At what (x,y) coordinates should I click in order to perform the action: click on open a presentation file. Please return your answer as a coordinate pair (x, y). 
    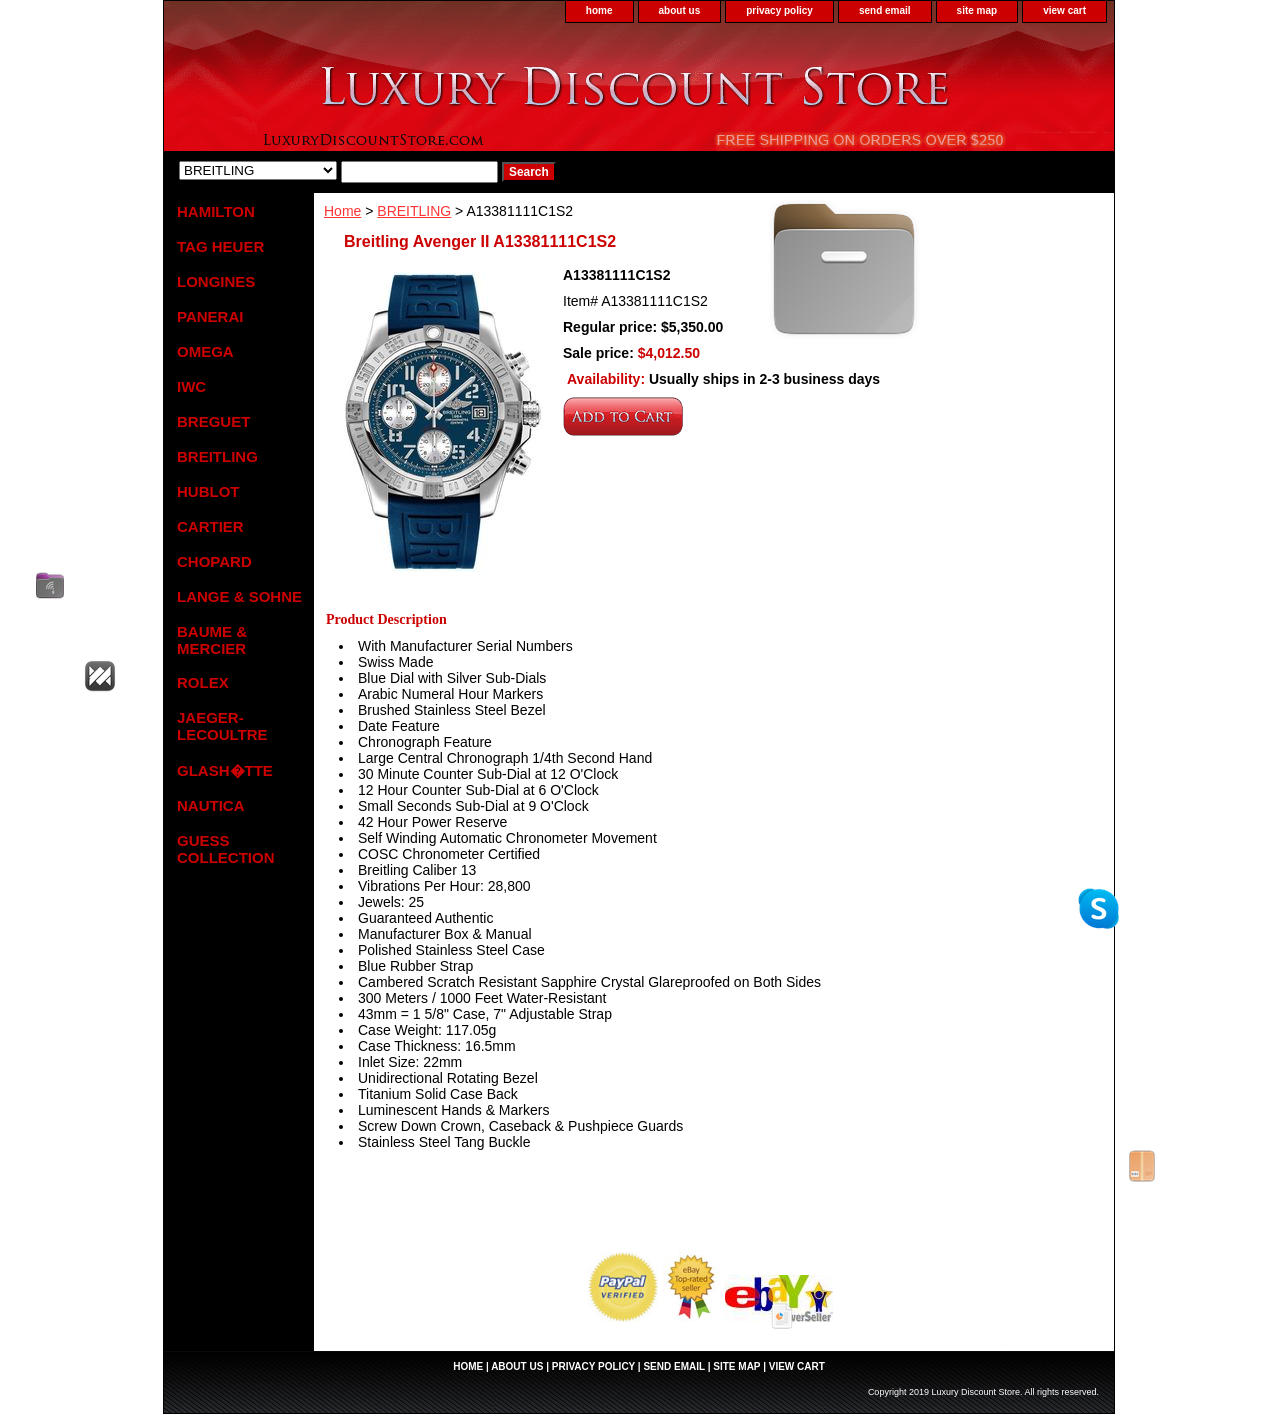
    Looking at the image, I should click on (782, 1316).